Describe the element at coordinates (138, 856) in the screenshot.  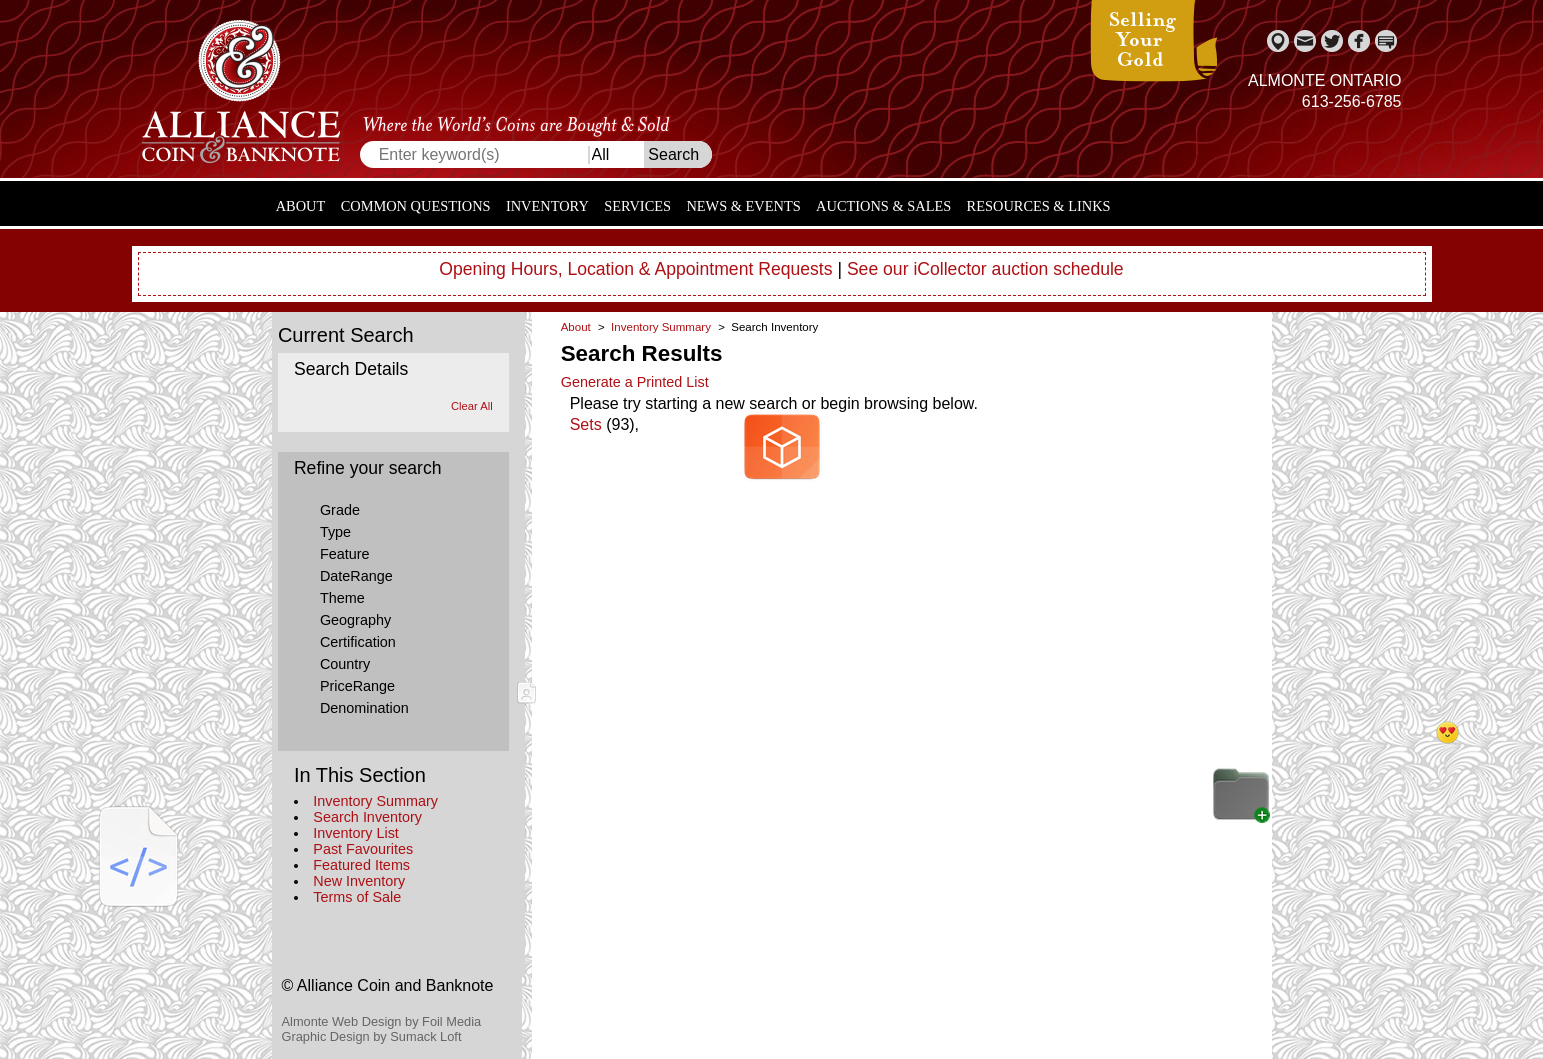
I see `an html file or web document` at that location.